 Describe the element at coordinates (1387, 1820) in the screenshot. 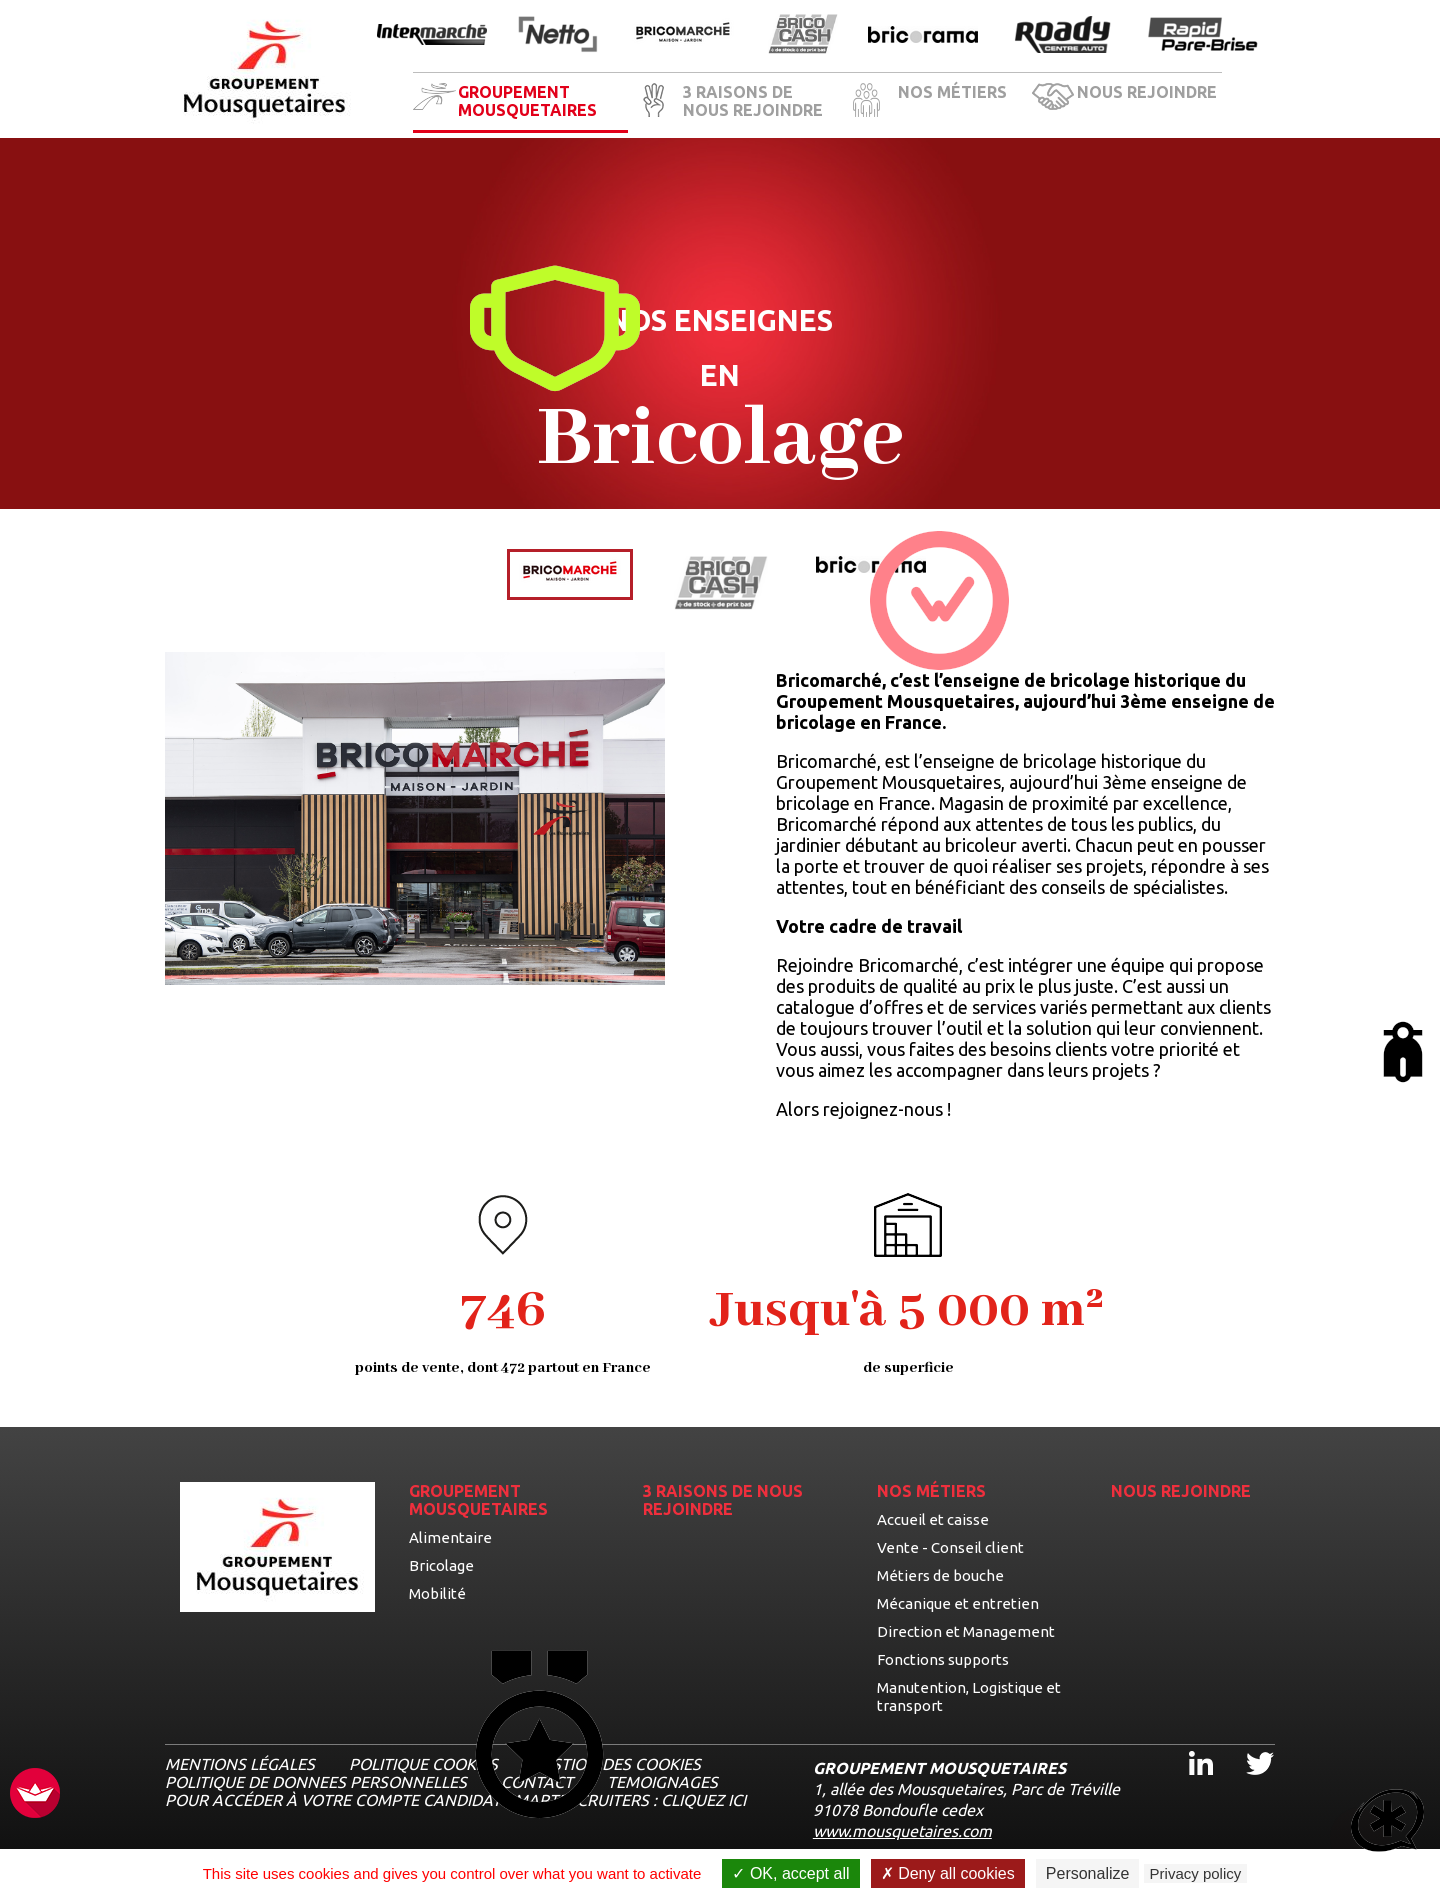

I see `asterisk open-source telephony platform logo` at that location.